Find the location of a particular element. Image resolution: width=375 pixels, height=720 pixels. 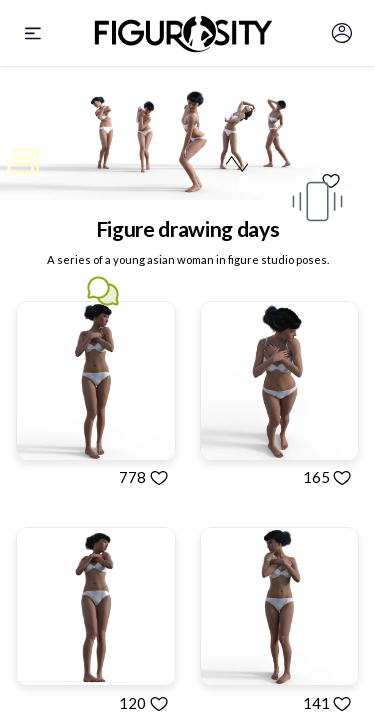

toggle triangle waveform in audio synthesizer is located at coordinates (237, 164).